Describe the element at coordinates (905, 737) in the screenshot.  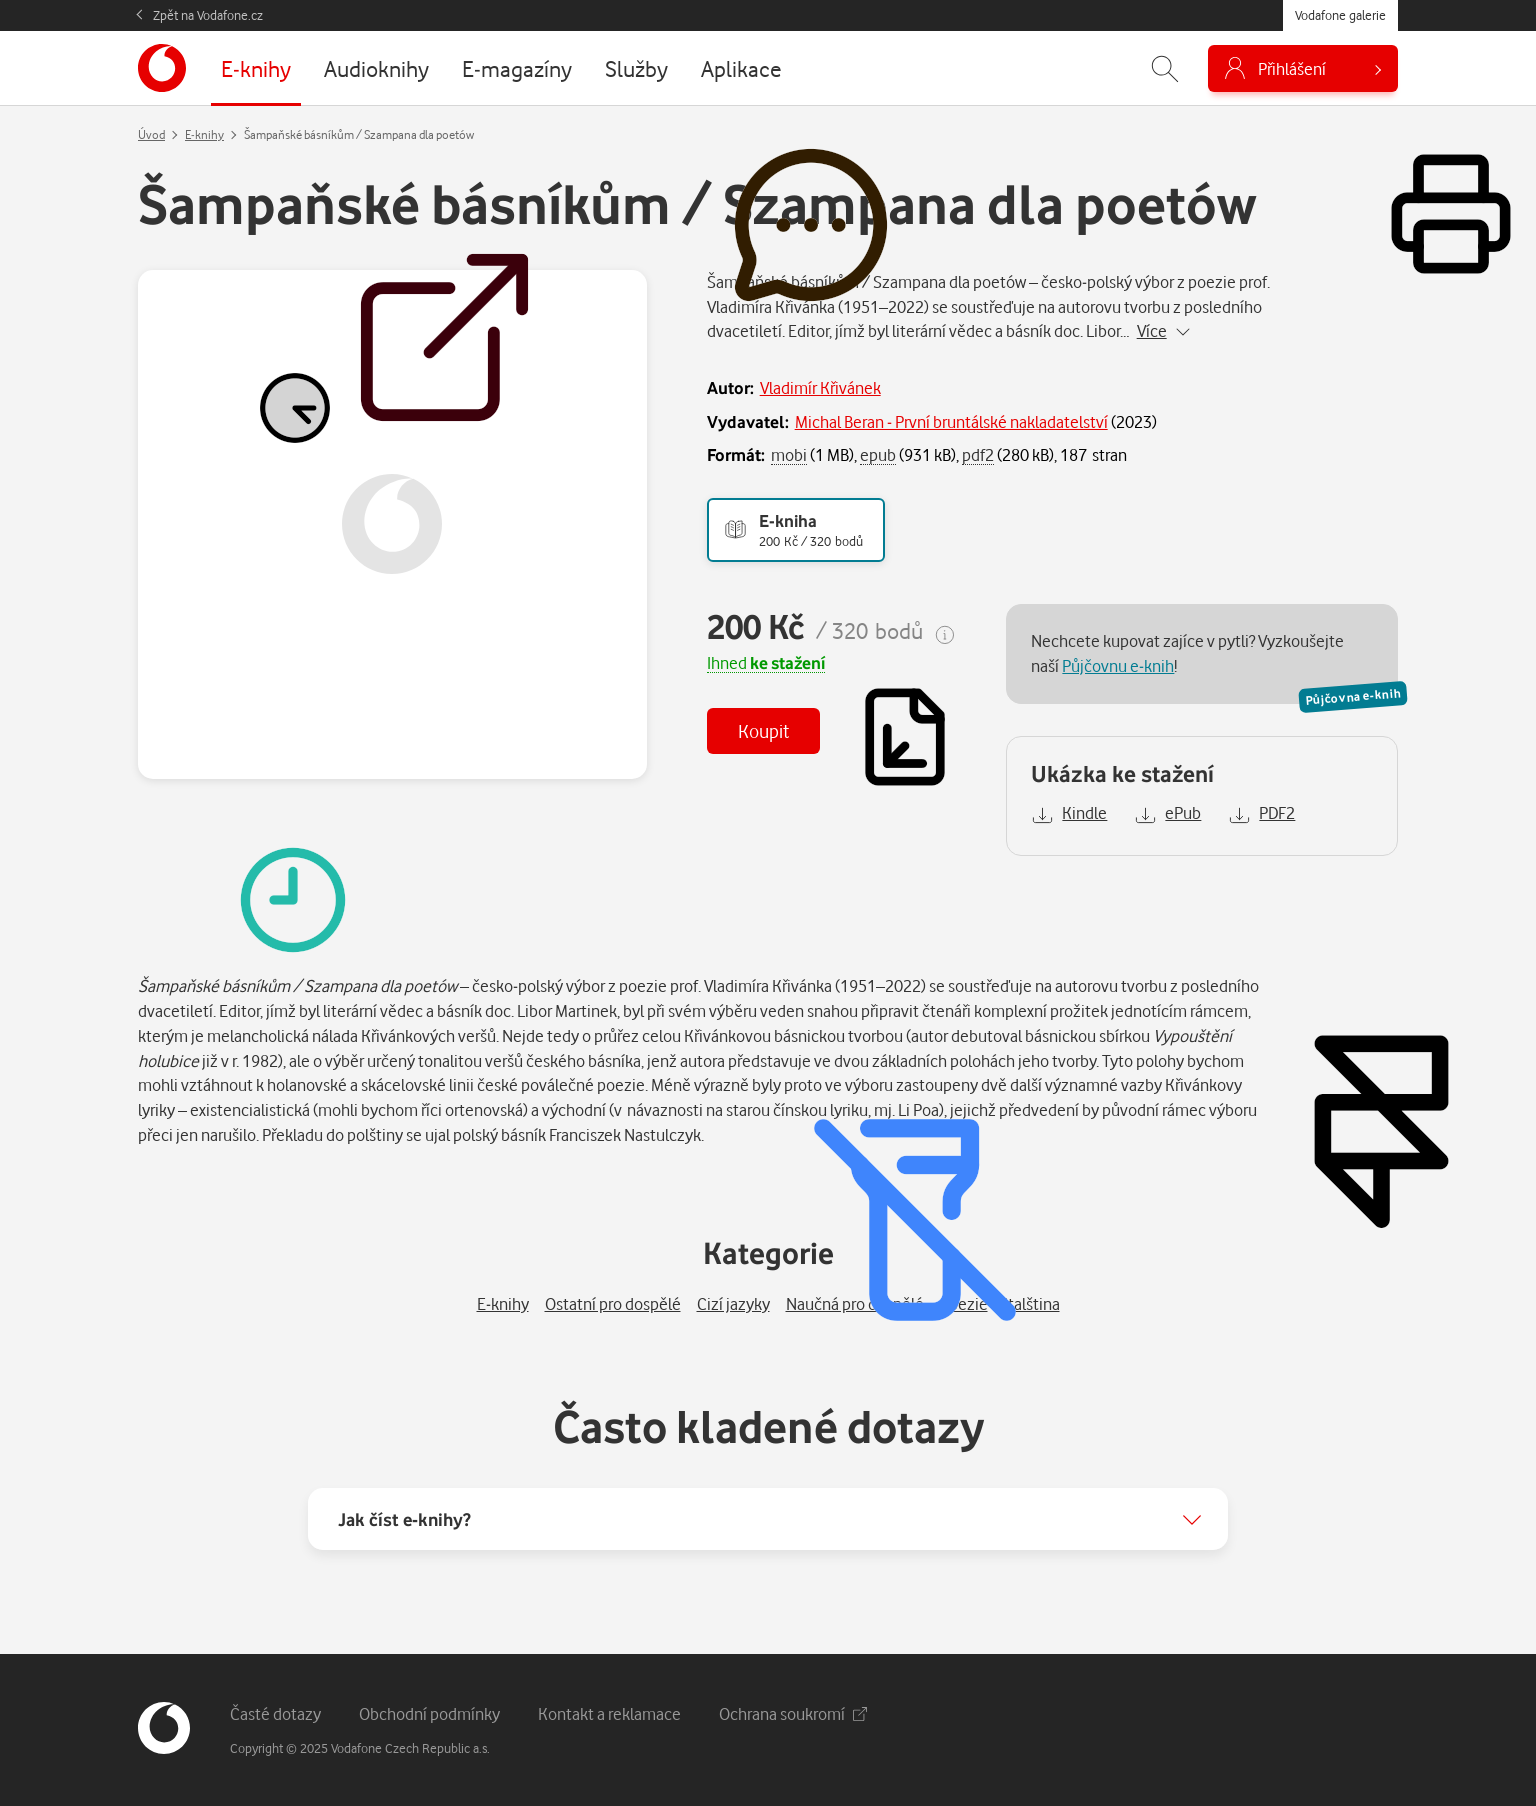
I see `view 3d model or visualization file` at that location.